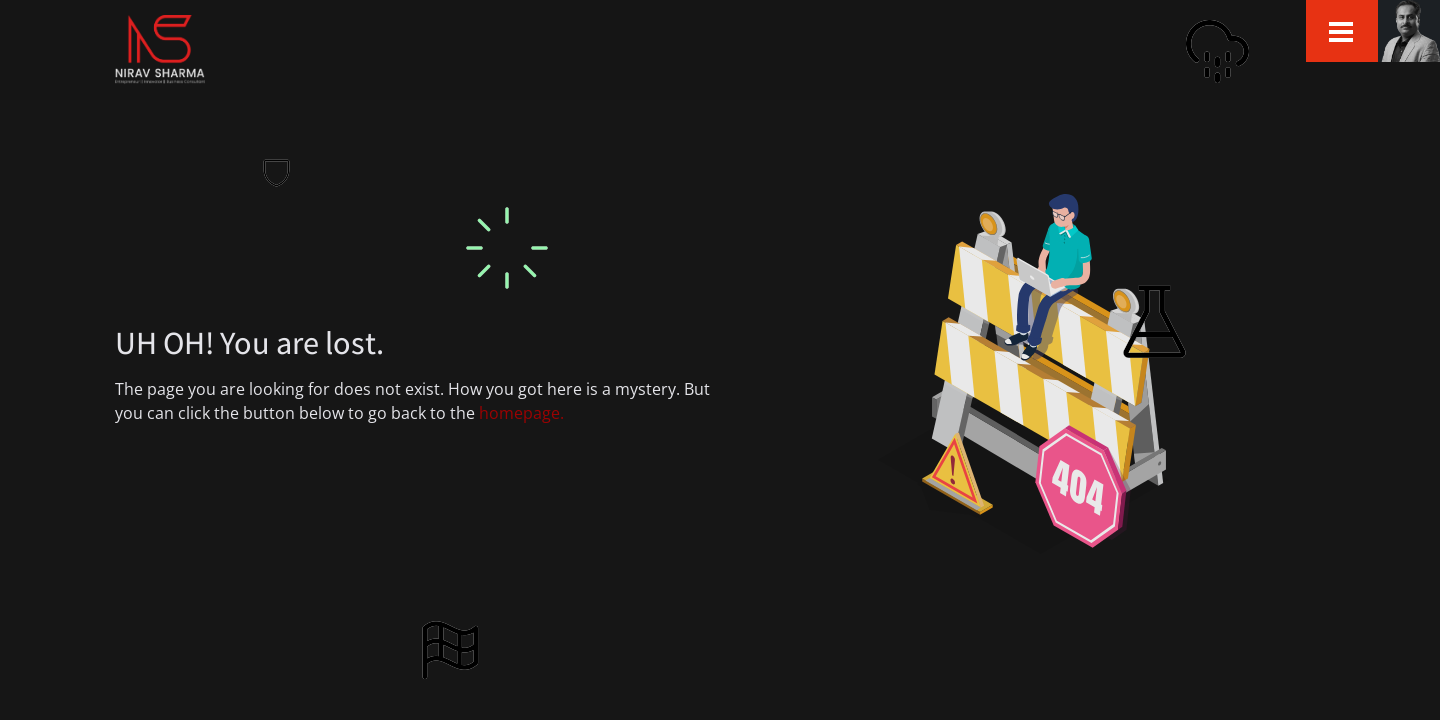 The height and width of the screenshot is (720, 1440). I want to click on indicates light rain or drizzle in weather forecast, so click(1217, 51).